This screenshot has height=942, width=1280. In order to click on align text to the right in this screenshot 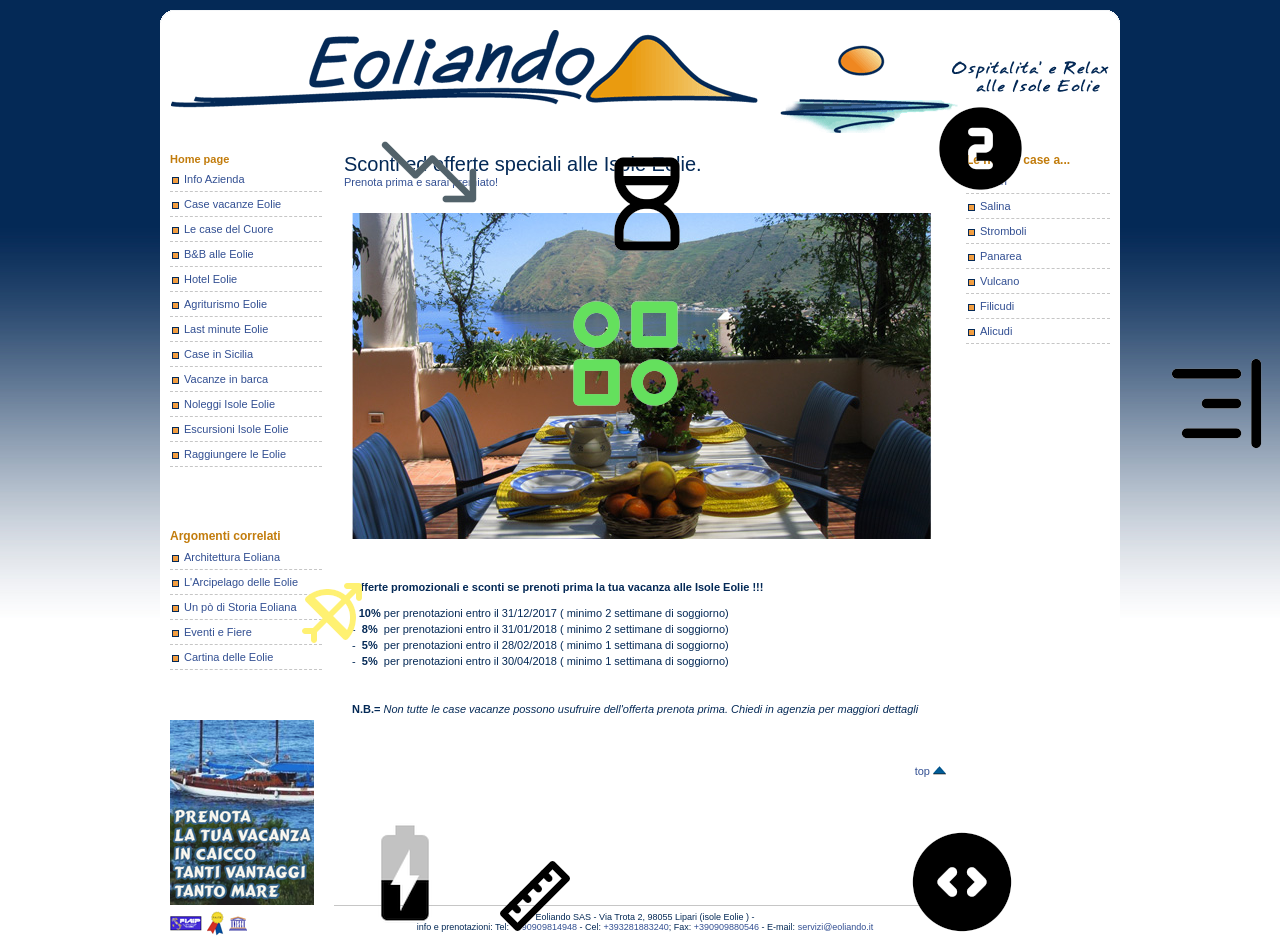, I will do `click(1216, 403)`.